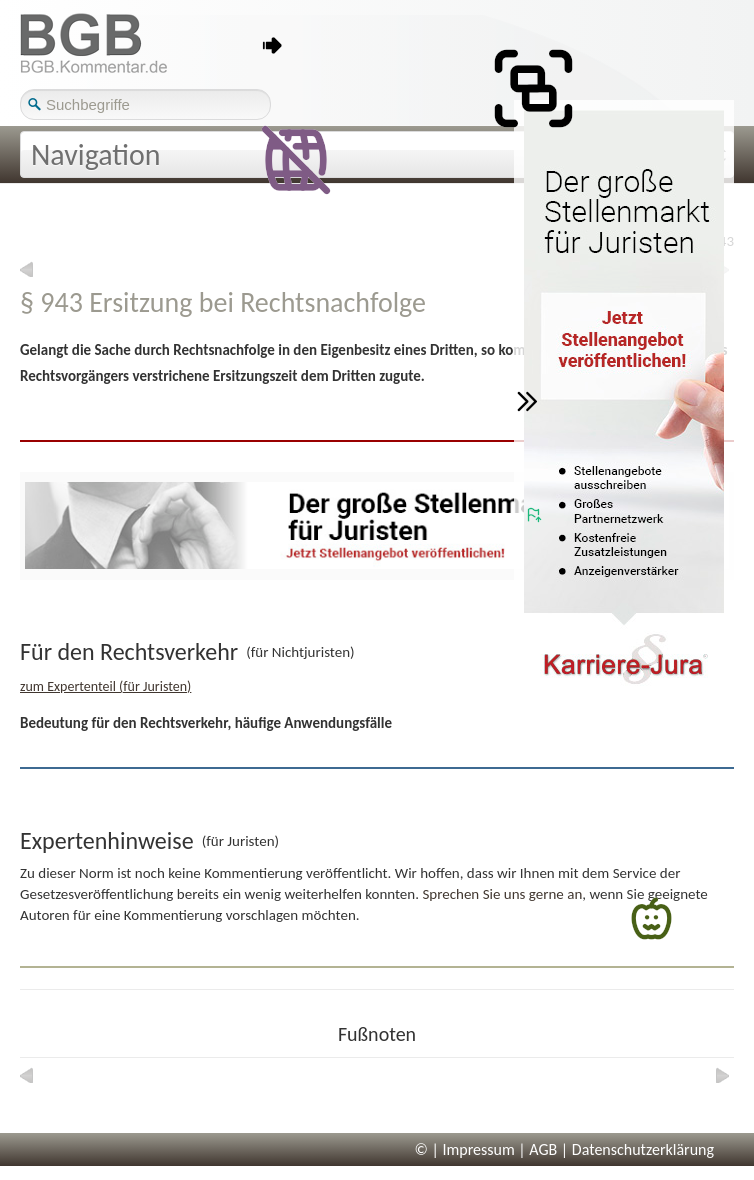  I want to click on access halloween-themed content or settings, so click(651, 919).